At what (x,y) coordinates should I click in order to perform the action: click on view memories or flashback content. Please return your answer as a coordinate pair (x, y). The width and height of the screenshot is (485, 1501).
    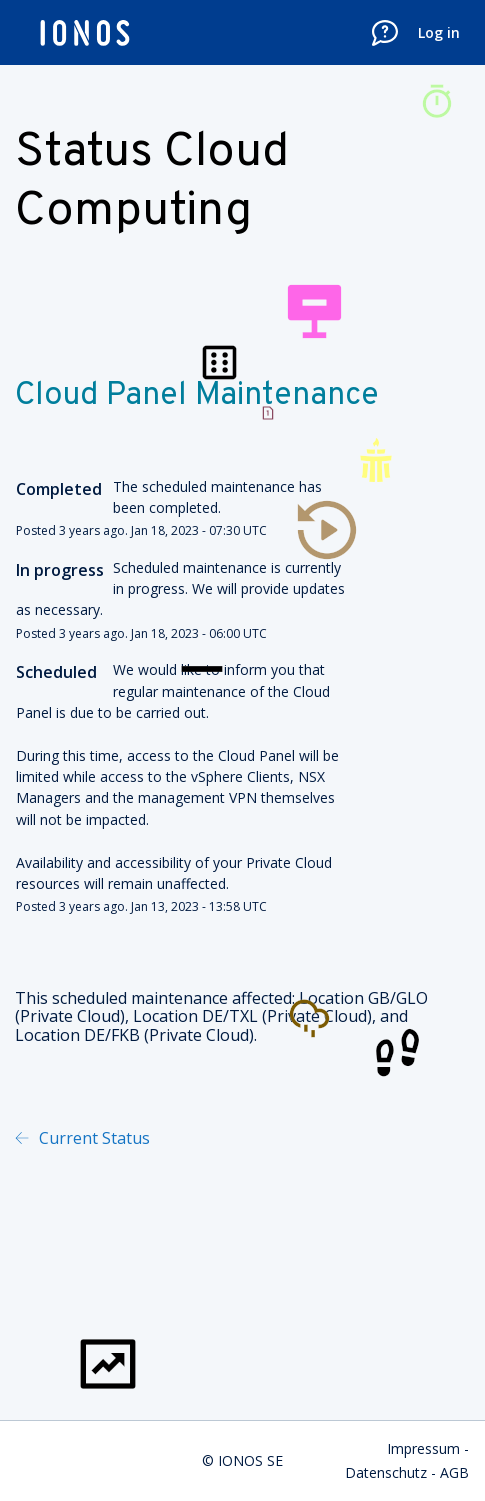
    Looking at the image, I should click on (327, 530).